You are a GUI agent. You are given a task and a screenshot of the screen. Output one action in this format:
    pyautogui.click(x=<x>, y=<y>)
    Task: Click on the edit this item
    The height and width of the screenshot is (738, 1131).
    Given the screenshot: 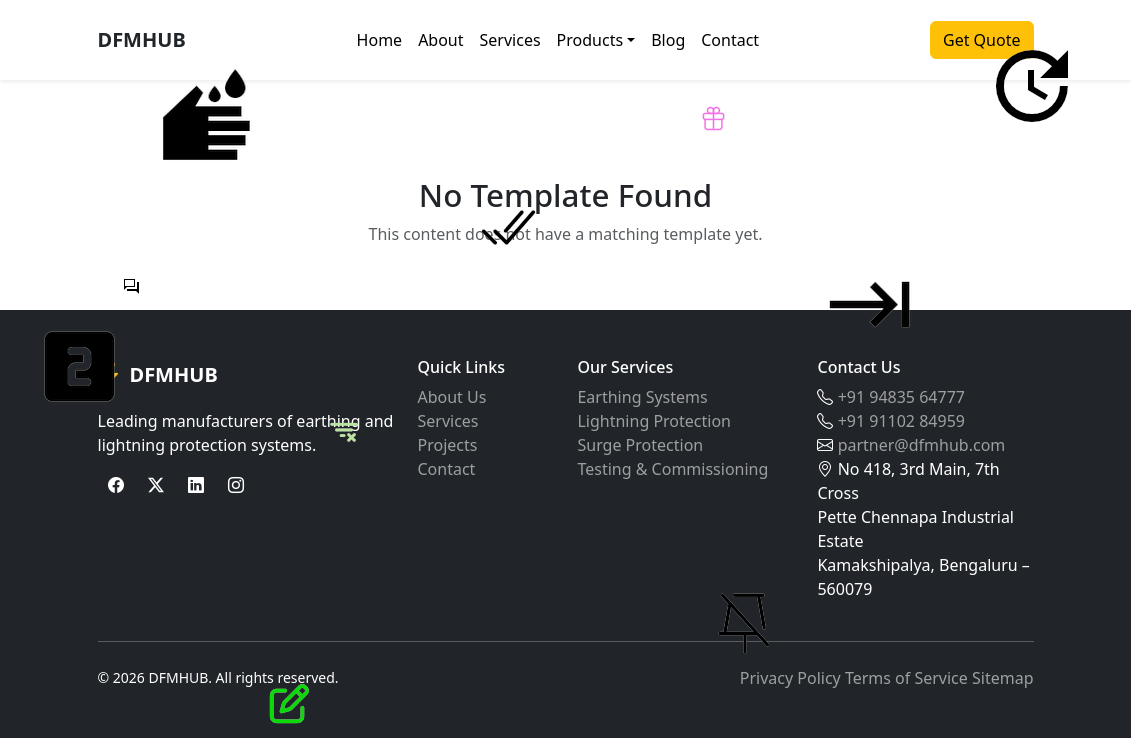 What is the action you would take?
    pyautogui.click(x=289, y=703)
    